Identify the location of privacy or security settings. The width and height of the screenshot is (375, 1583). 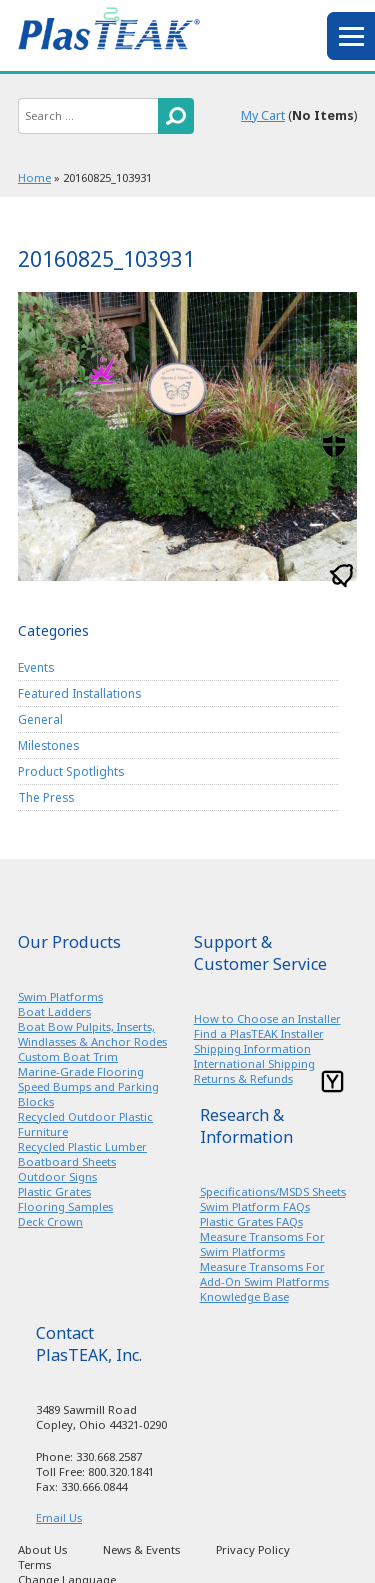
(334, 446).